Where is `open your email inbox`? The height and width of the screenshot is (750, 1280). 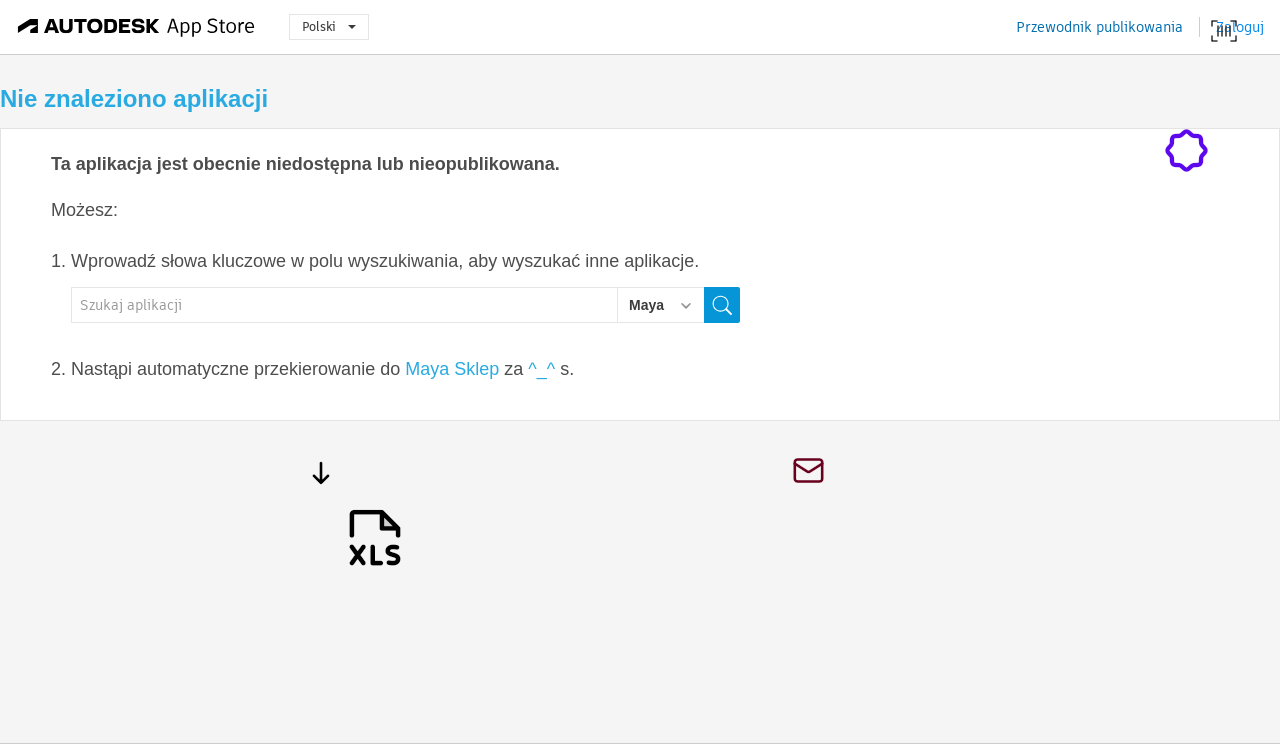
open your email inbox is located at coordinates (808, 470).